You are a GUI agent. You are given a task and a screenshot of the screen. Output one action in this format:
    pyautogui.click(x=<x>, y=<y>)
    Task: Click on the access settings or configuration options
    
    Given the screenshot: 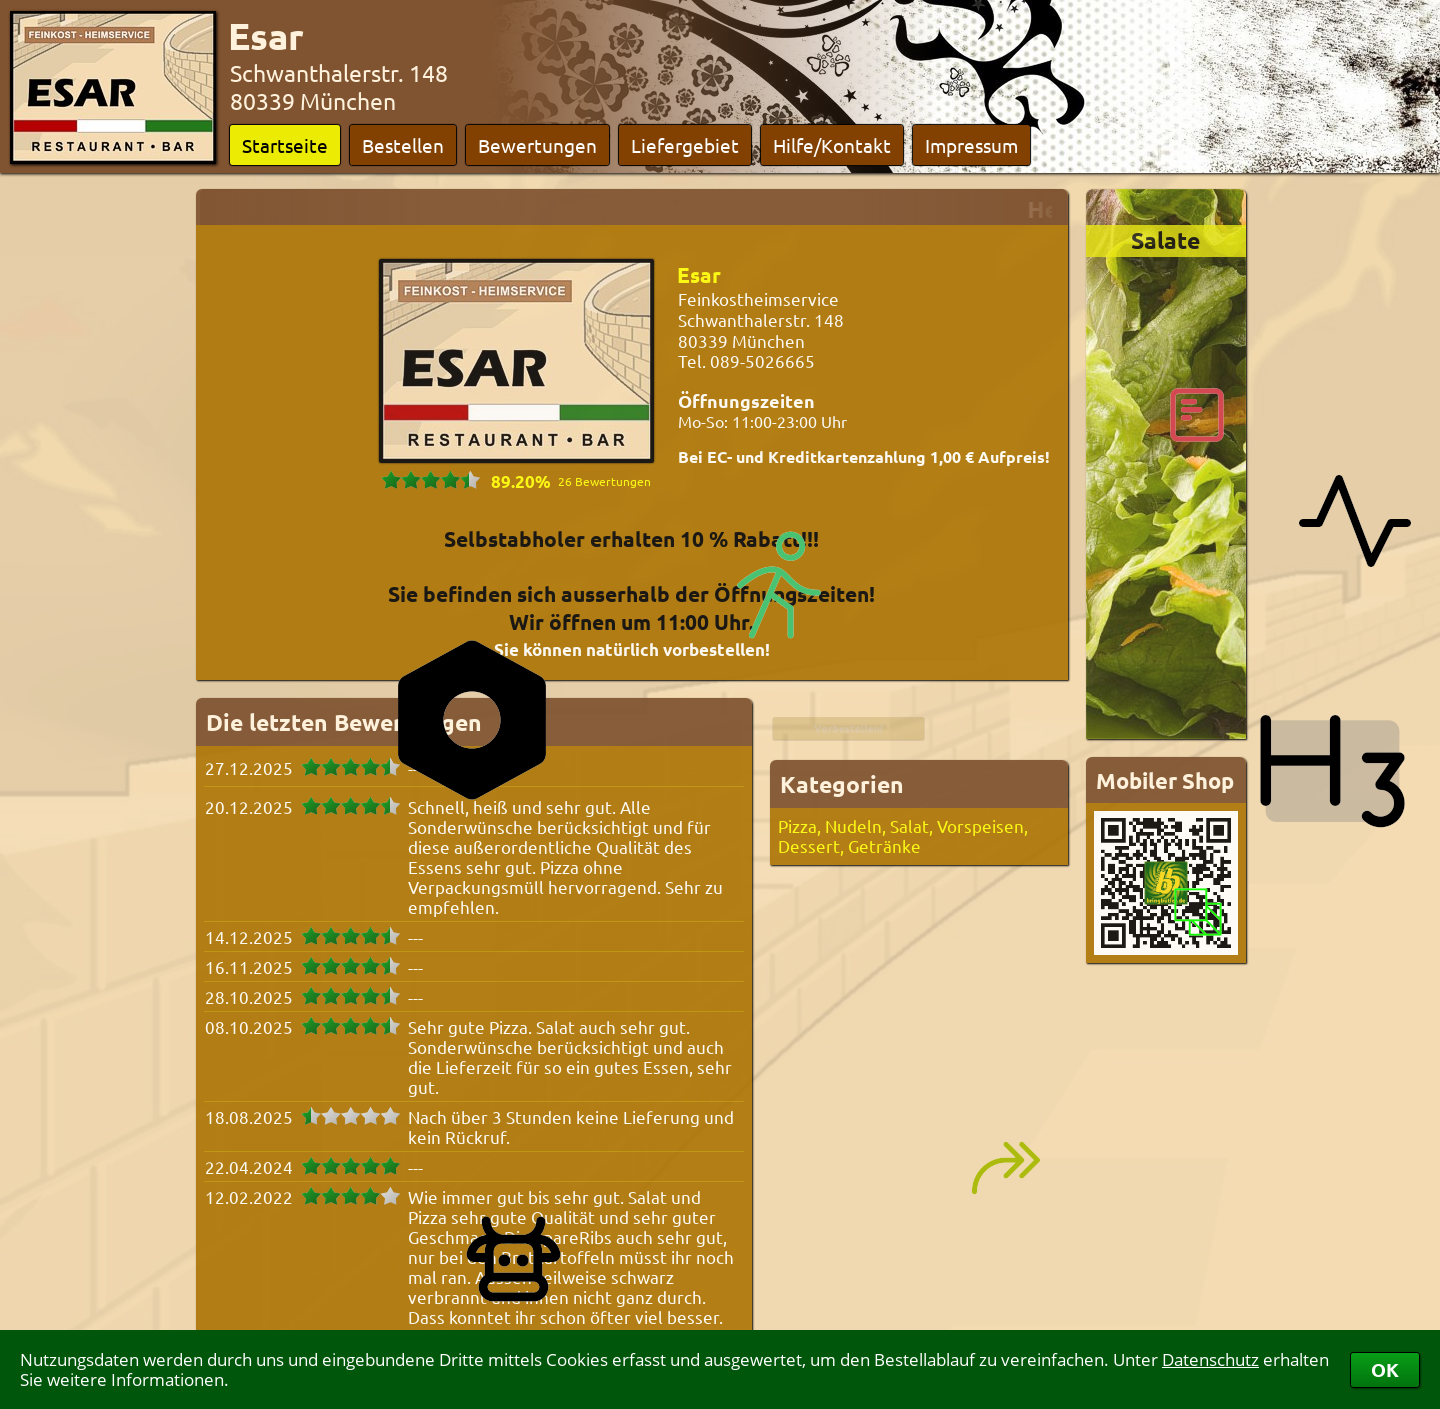 What is the action you would take?
    pyautogui.click(x=472, y=720)
    